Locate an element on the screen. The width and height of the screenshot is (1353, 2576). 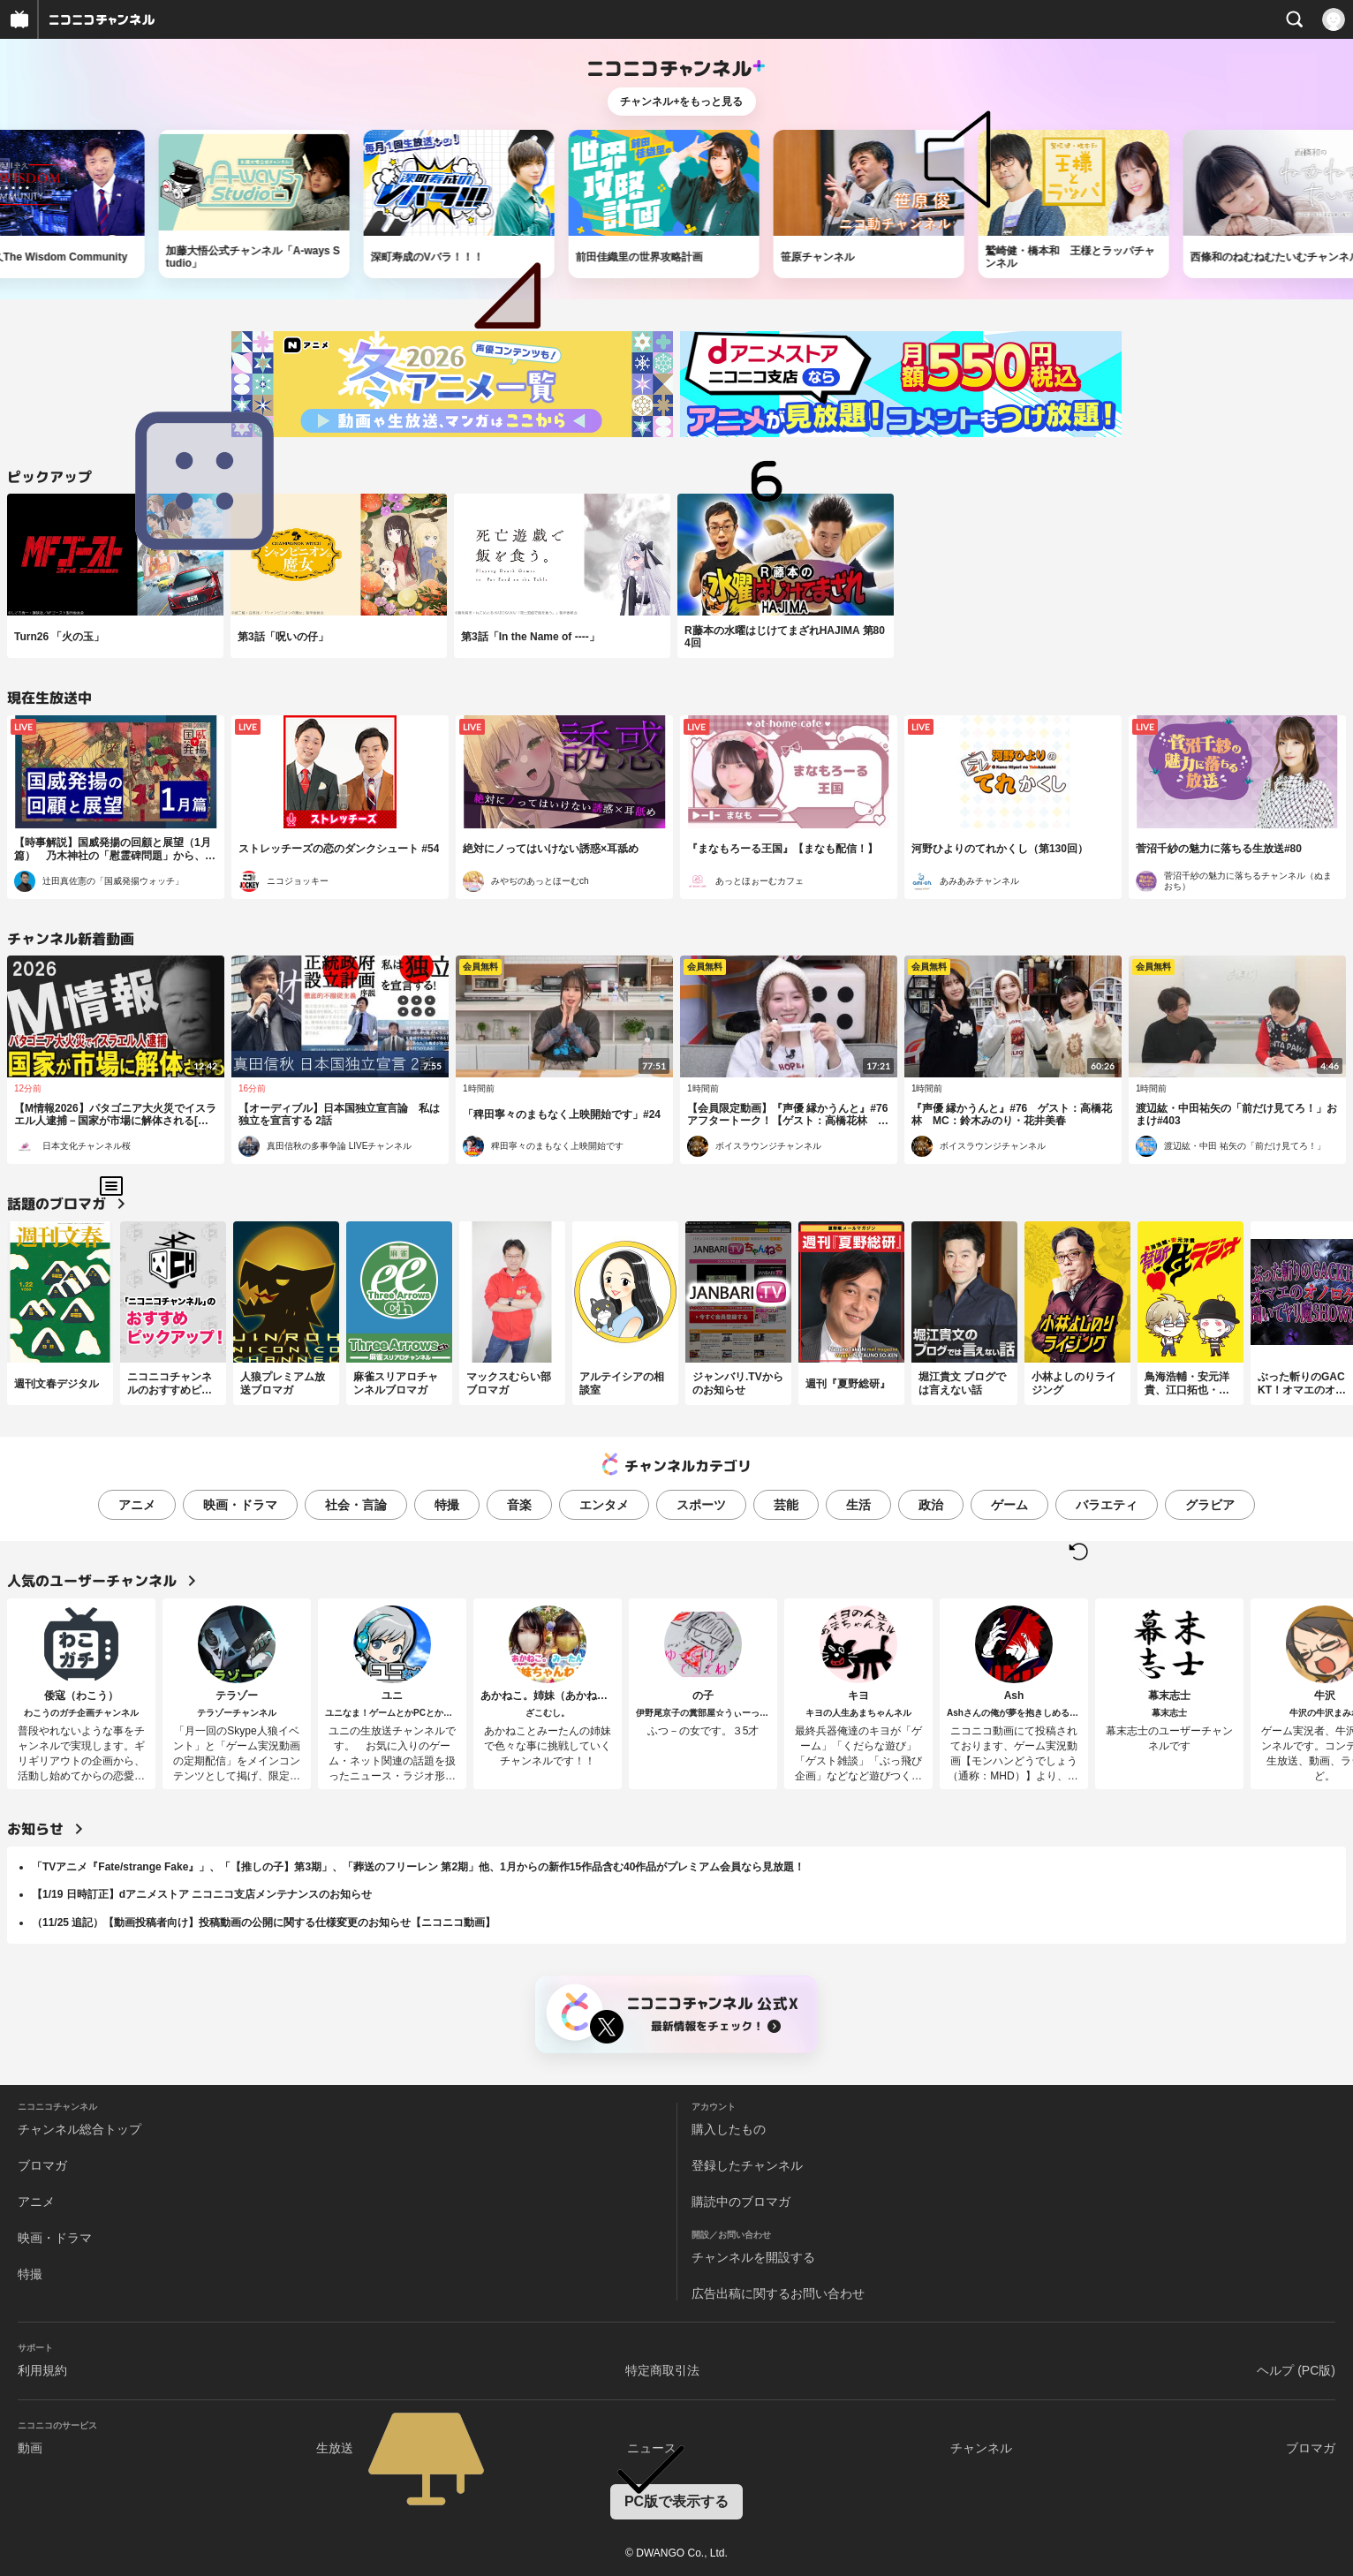
undo the last action is located at coordinates (1079, 1552).